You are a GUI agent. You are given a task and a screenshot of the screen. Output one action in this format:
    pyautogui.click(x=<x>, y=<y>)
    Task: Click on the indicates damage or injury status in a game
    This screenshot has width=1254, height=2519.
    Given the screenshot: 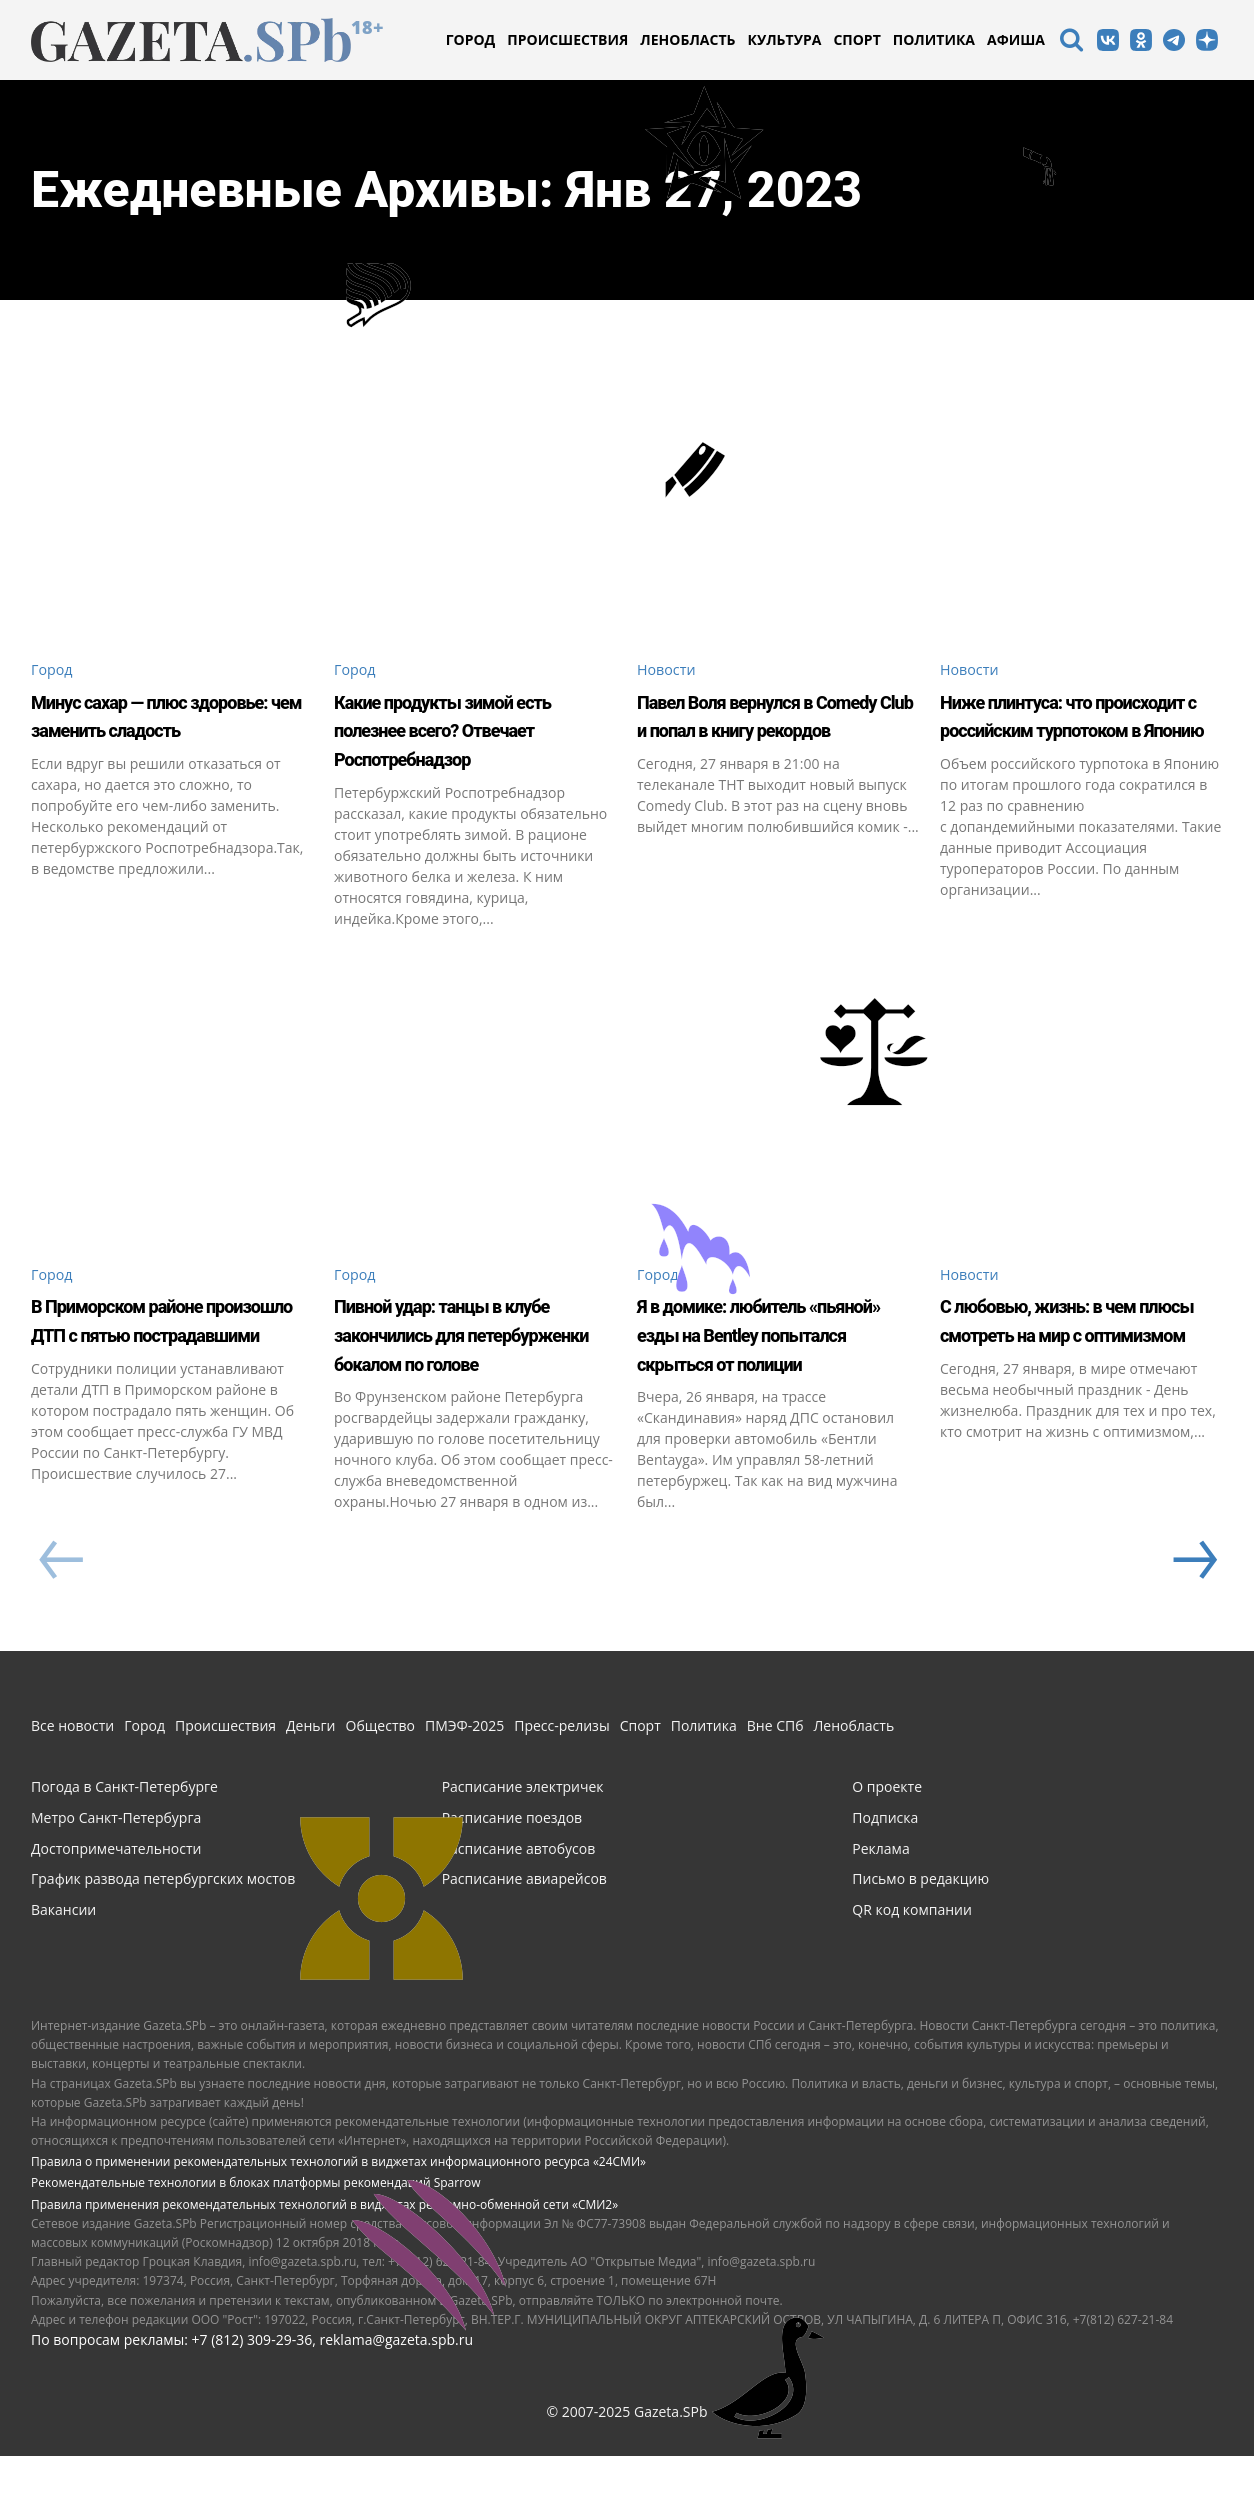 What is the action you would take?
    pyautogui.click(x=700, y=1251)
    